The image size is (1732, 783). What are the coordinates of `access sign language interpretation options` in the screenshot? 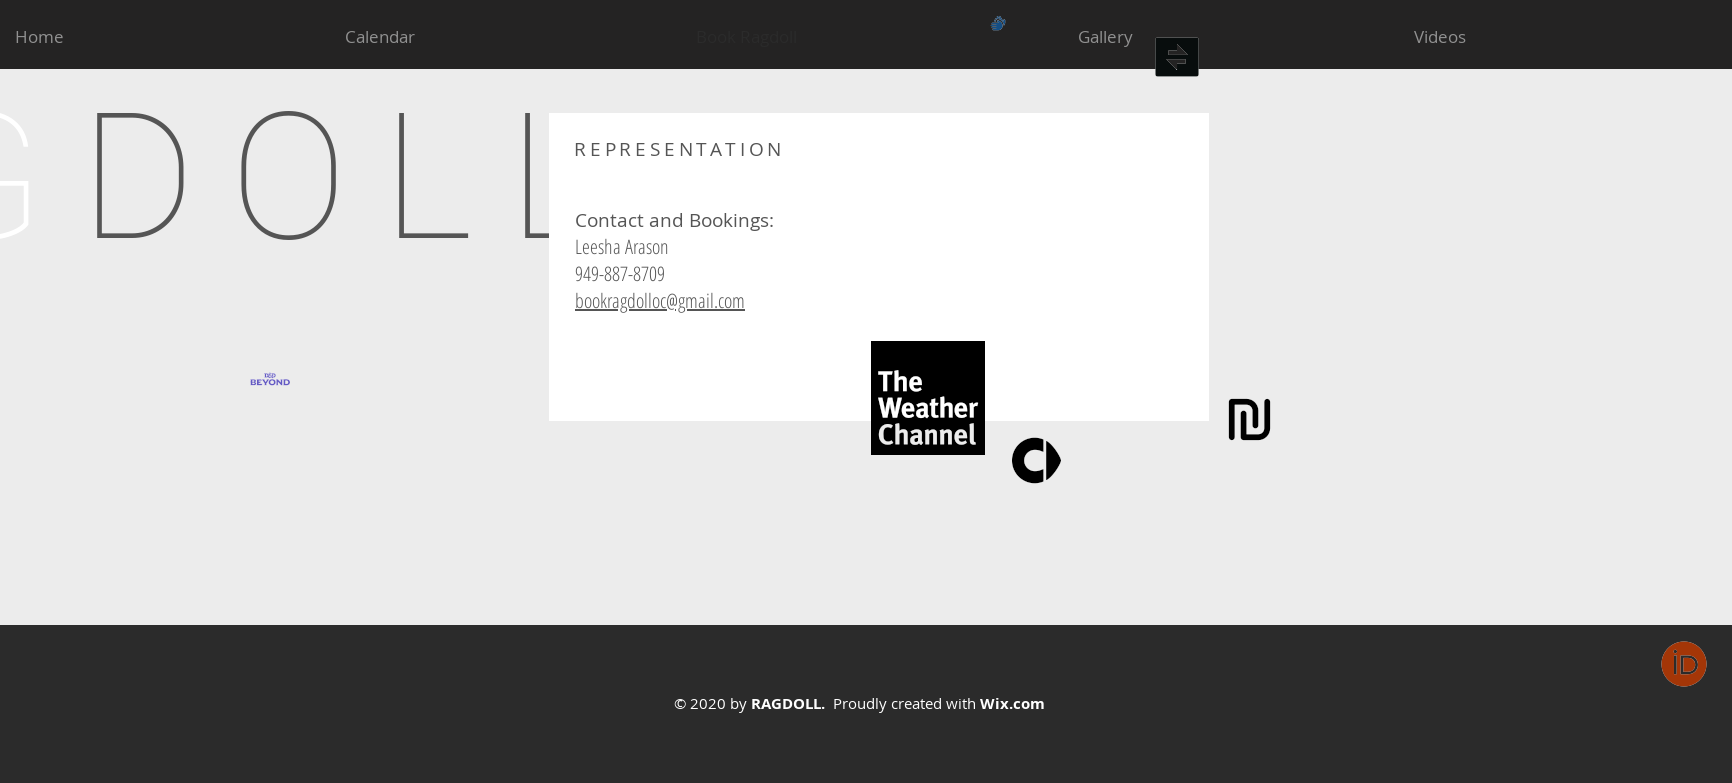 It's located at (998, 23).